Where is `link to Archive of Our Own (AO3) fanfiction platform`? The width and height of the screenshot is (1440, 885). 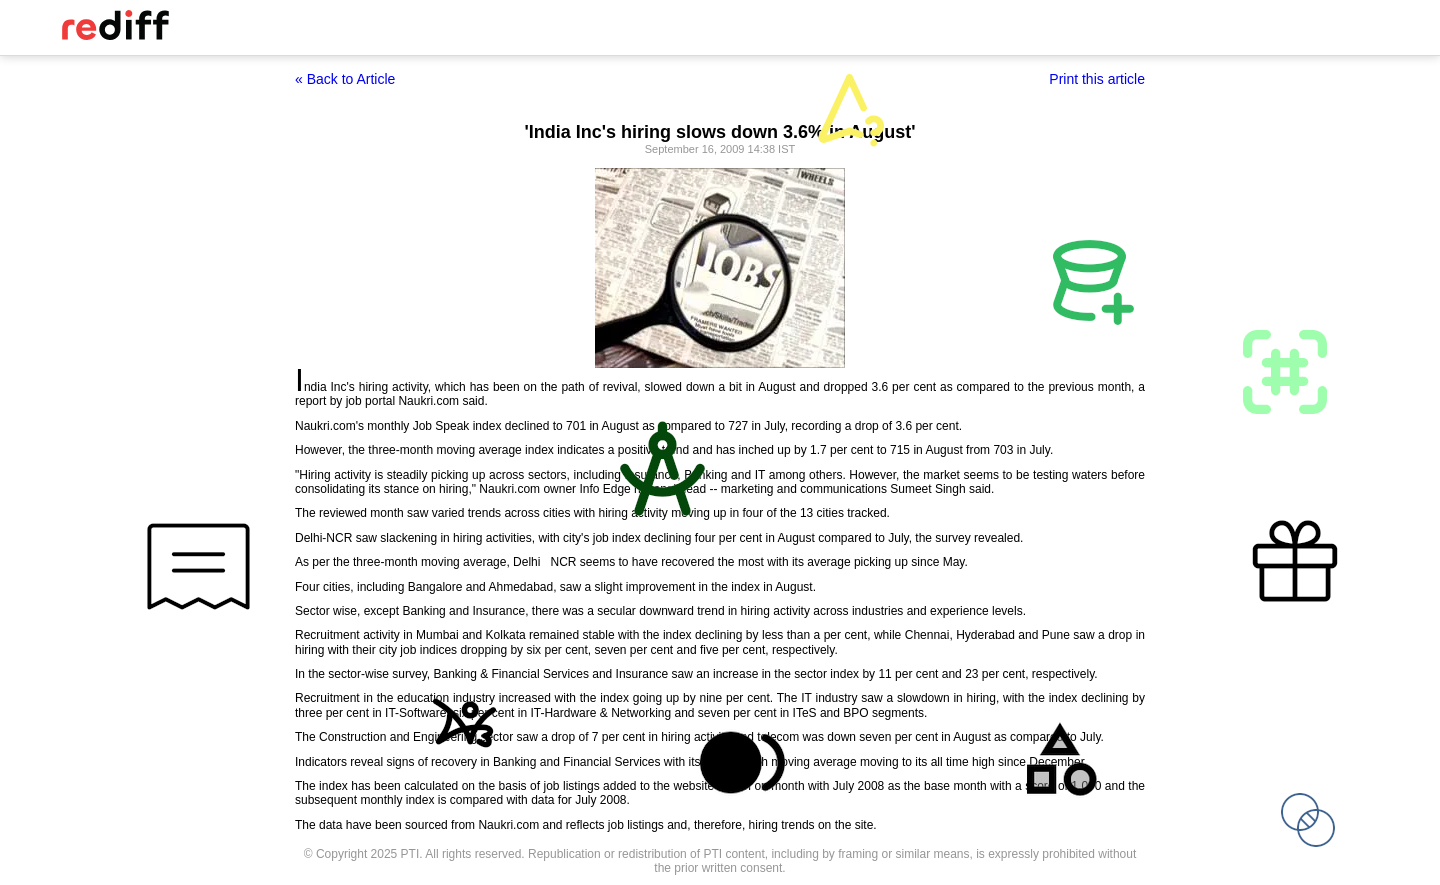
link to Archive of Our Own (AO3) fanfiction platform is located at coordinates (464, 721).